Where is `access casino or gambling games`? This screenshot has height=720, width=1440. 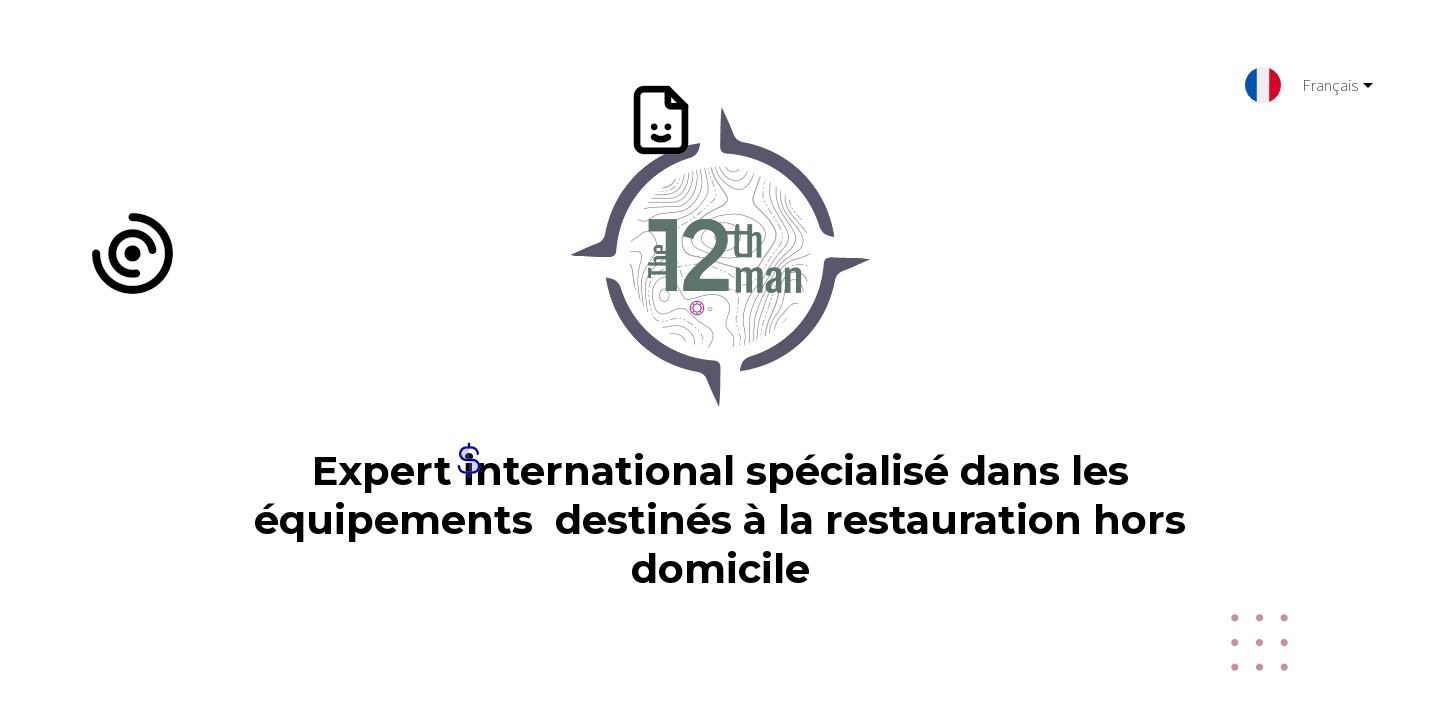
access casino or gambling games is located at coordinates (697, 308).